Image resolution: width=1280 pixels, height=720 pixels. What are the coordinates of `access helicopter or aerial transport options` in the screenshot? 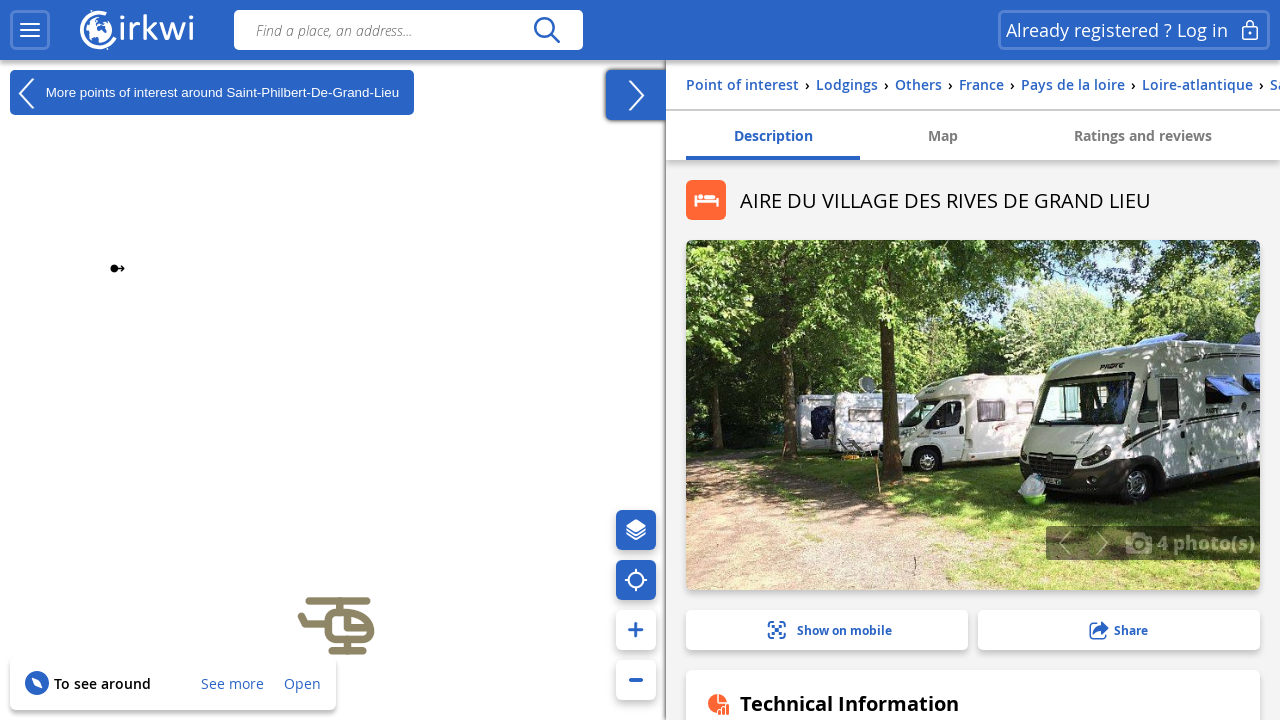 It's located at (336, 624).